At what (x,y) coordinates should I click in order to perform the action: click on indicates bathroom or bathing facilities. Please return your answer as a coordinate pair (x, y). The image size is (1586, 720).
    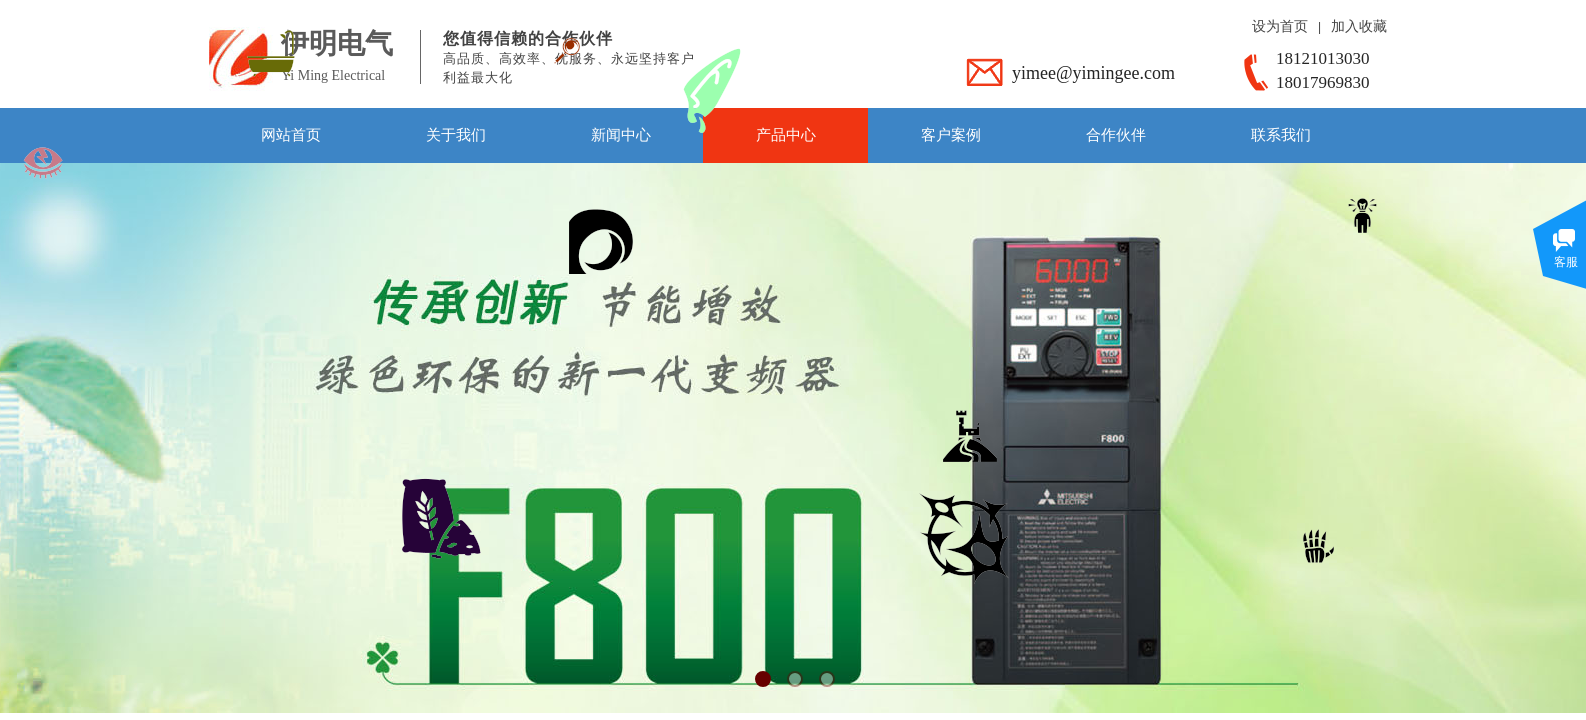
    Looking at the image, I should click on (271, 53).